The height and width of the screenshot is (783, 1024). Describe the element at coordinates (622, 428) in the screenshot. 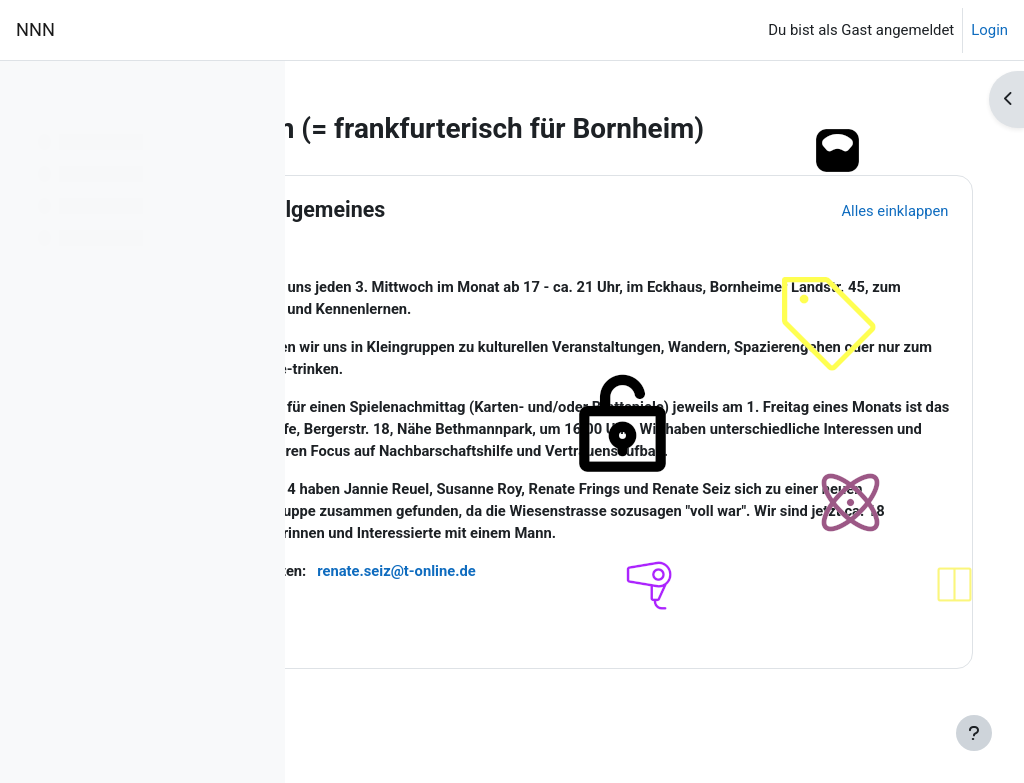

I see `unlock with key authentication` at that location.